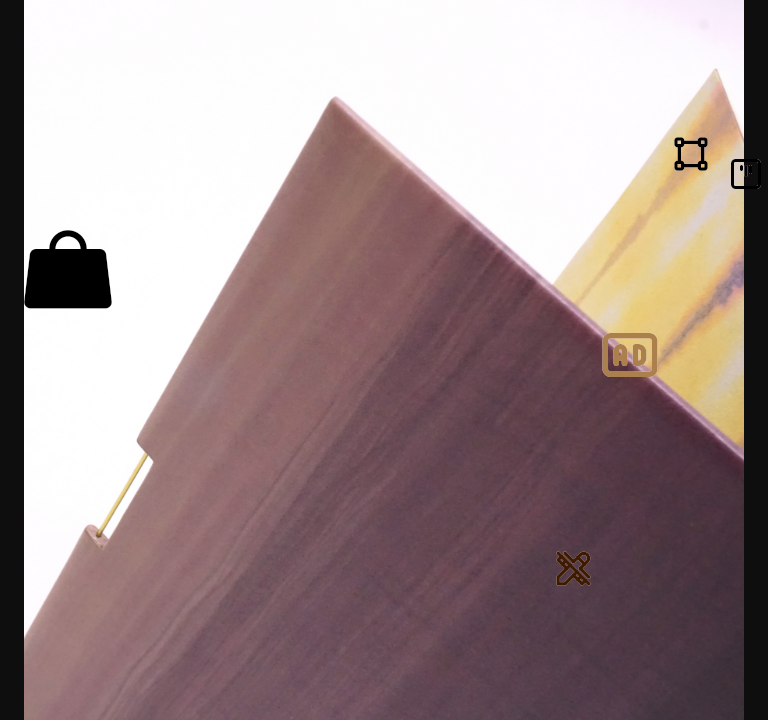 The image size is (768, 720). What do you see at coordinates (630, 355) in the screenshot?
I see `indicates sponsored or advertisement content` at bounding box center [630, 355].